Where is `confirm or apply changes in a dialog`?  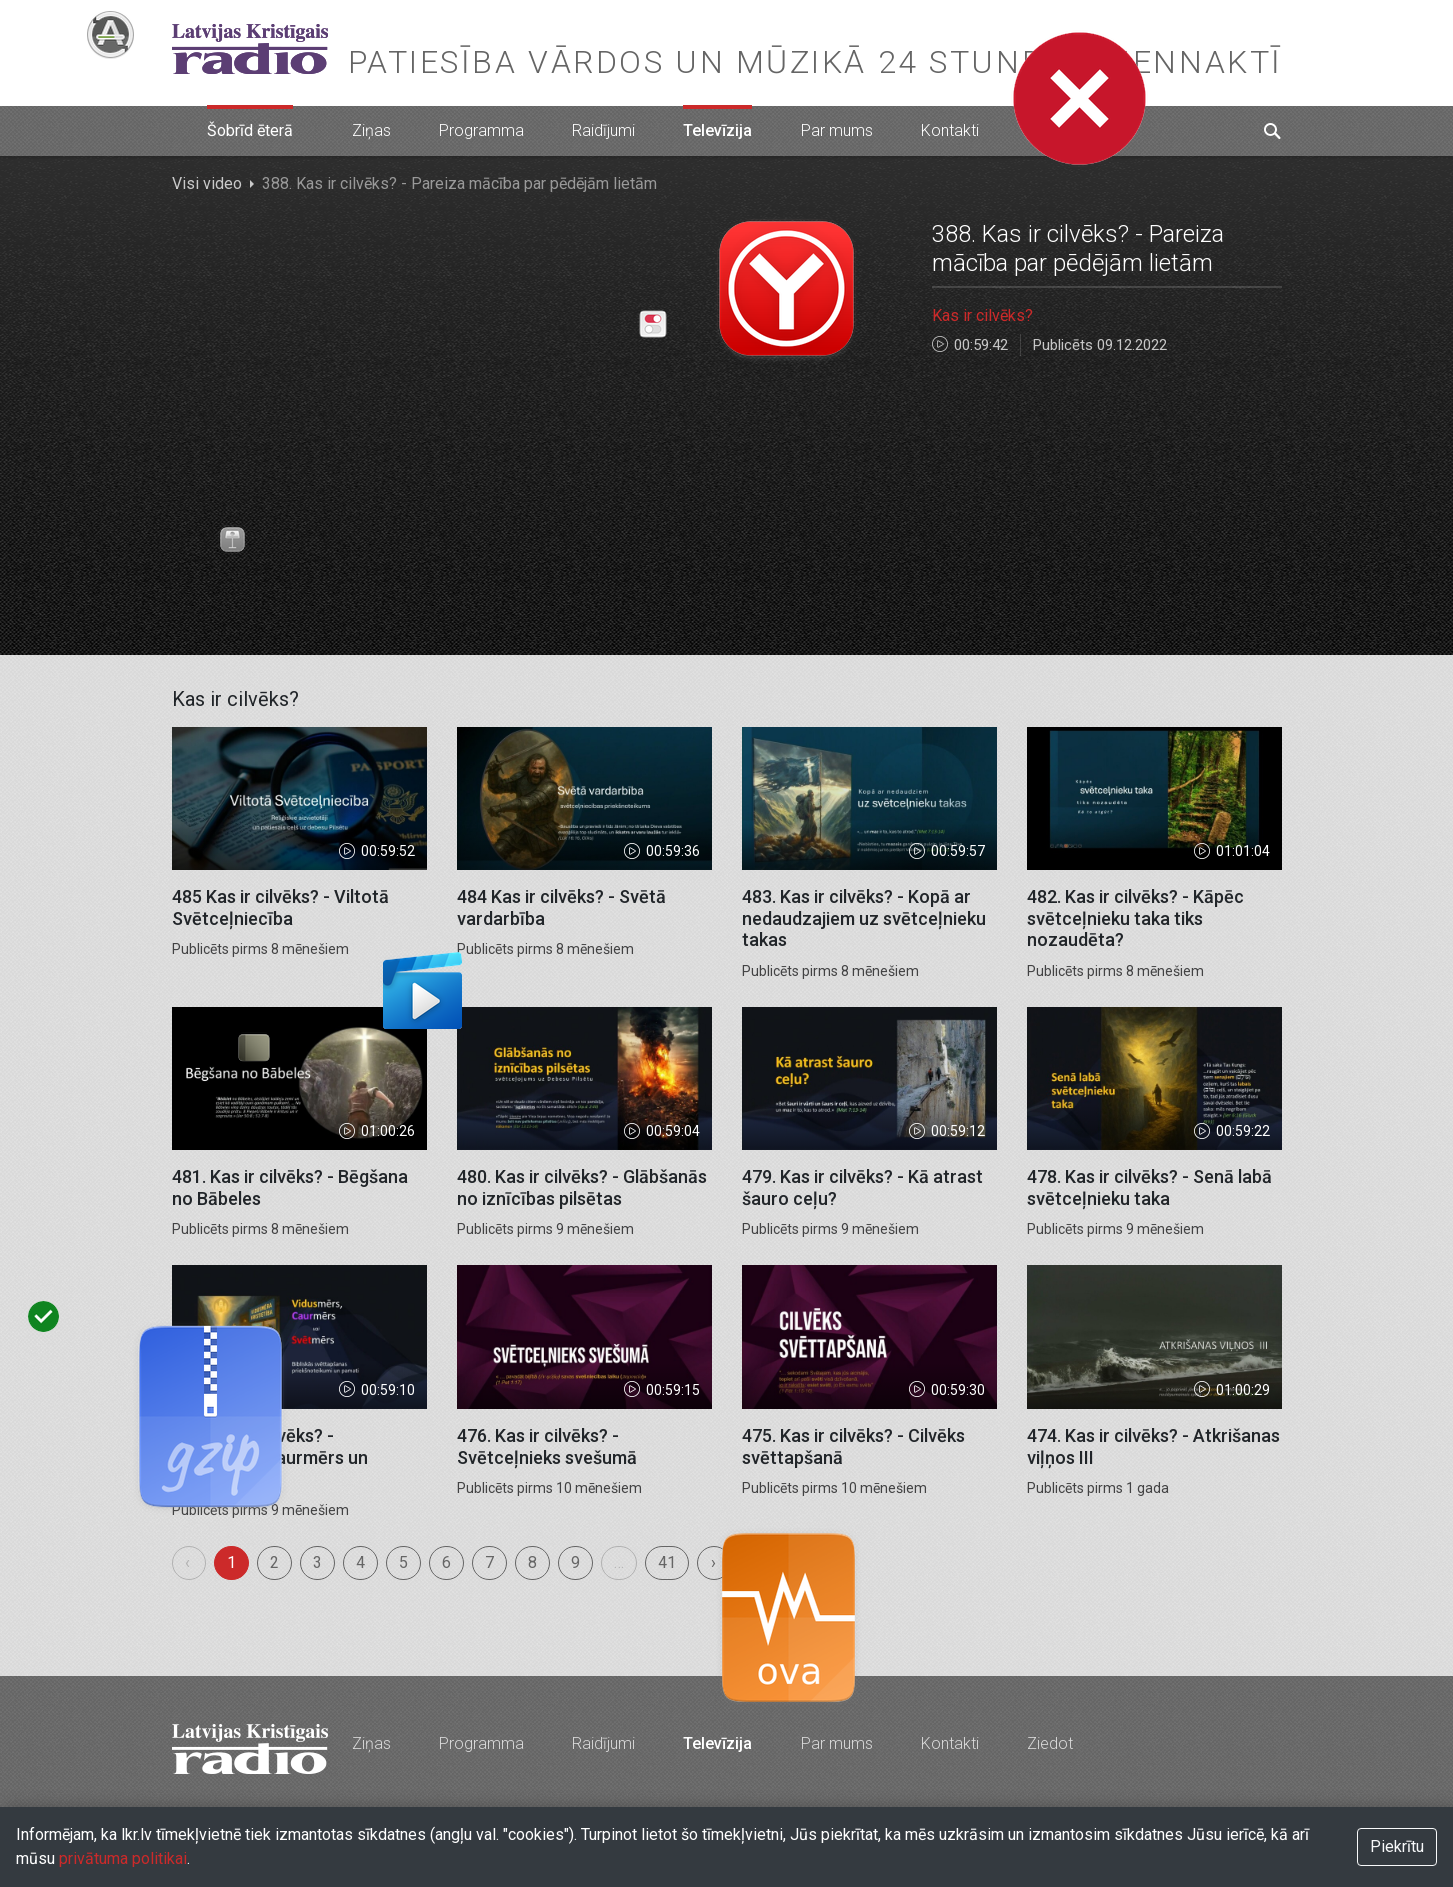 confirm or apply changes in a dialog is located at coordinates (43, 1316).